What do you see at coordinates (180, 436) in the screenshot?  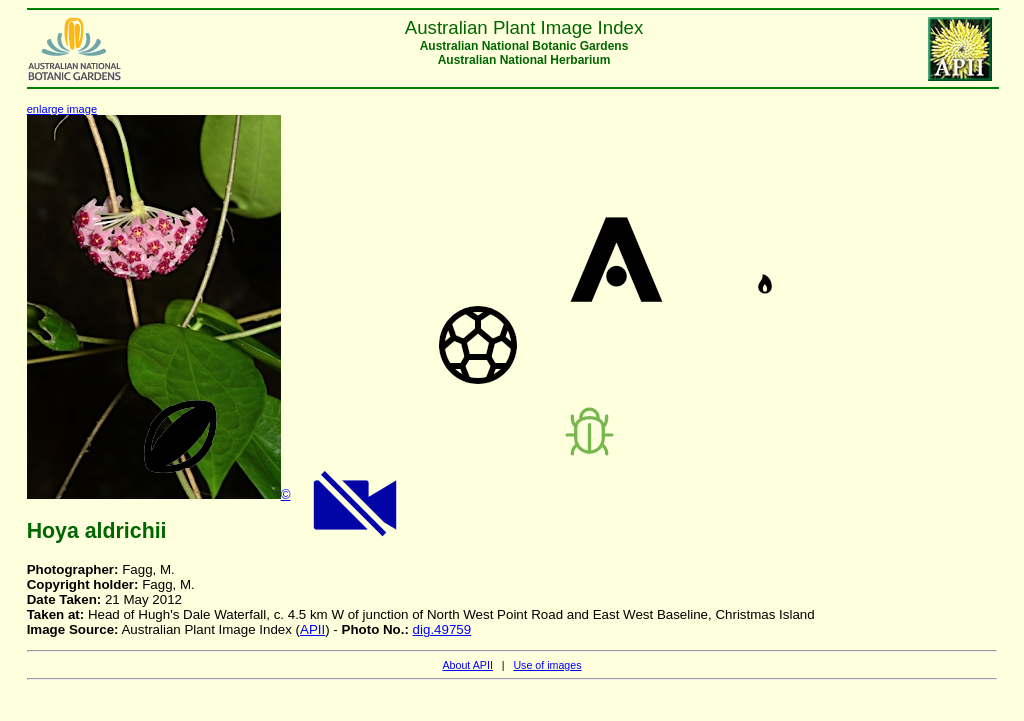 I see `view rugby sports content` at bounding box center [180, 436].